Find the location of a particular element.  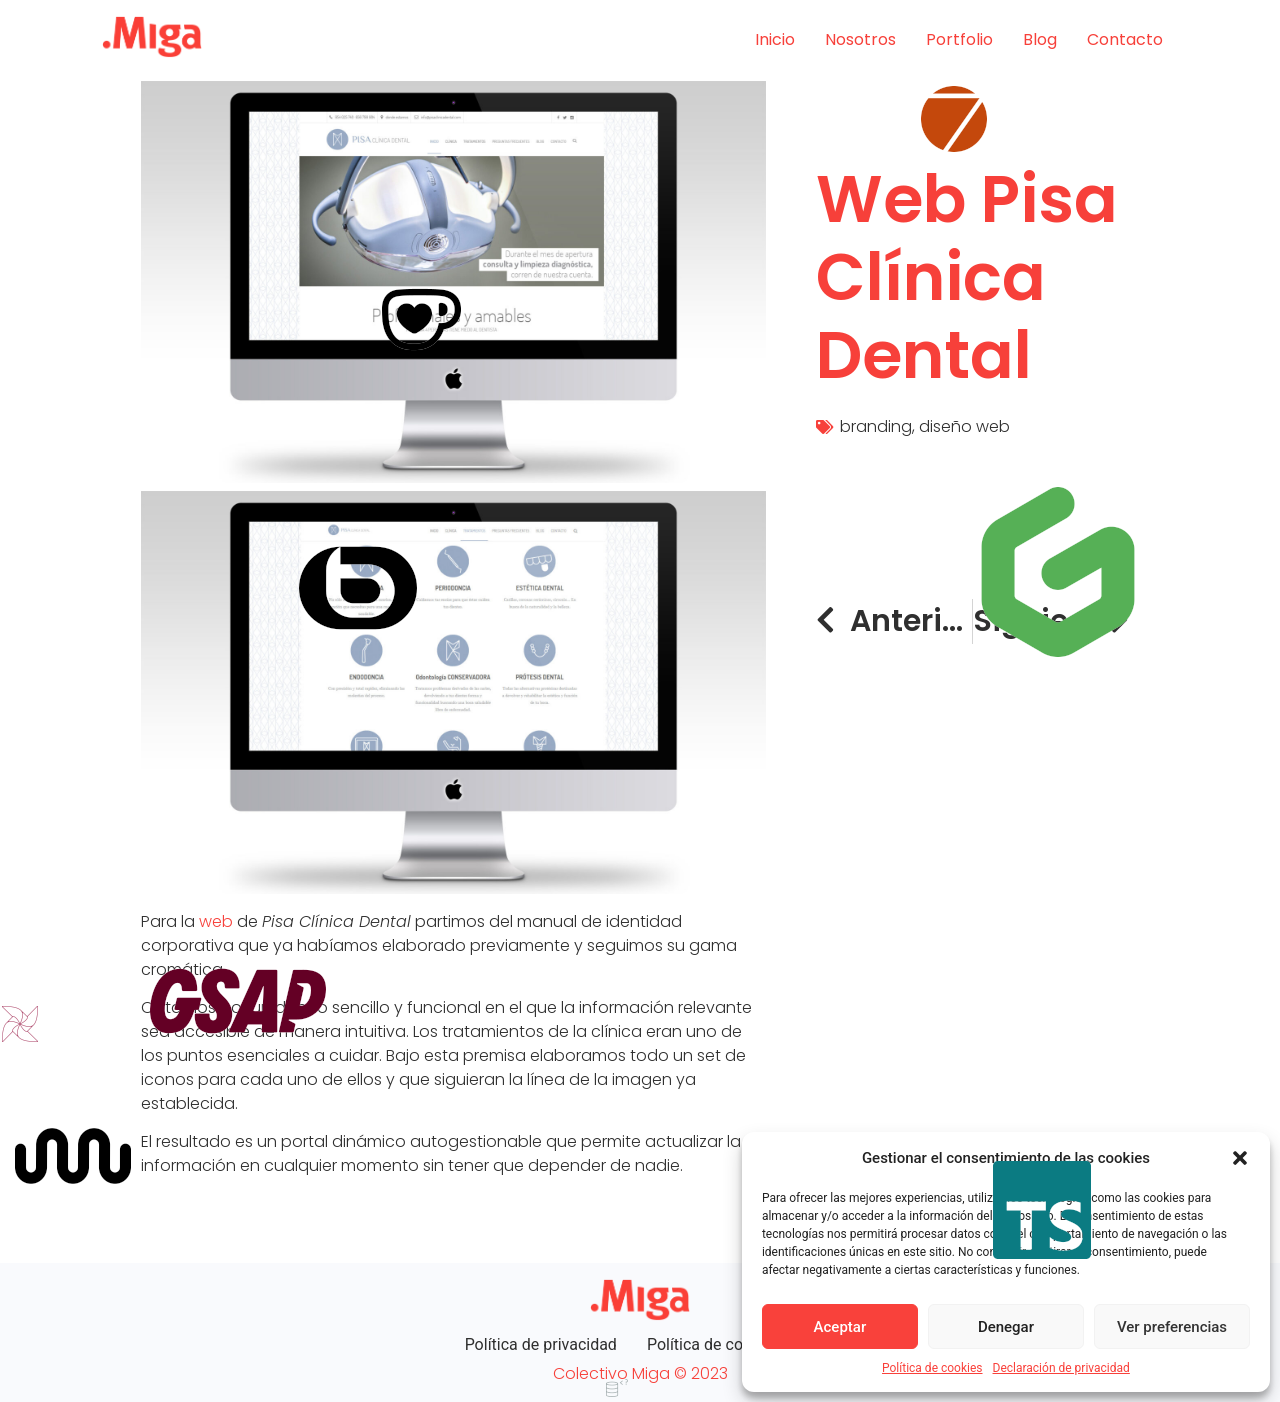

boulanger brand logo is located at coordinates (358, 588).